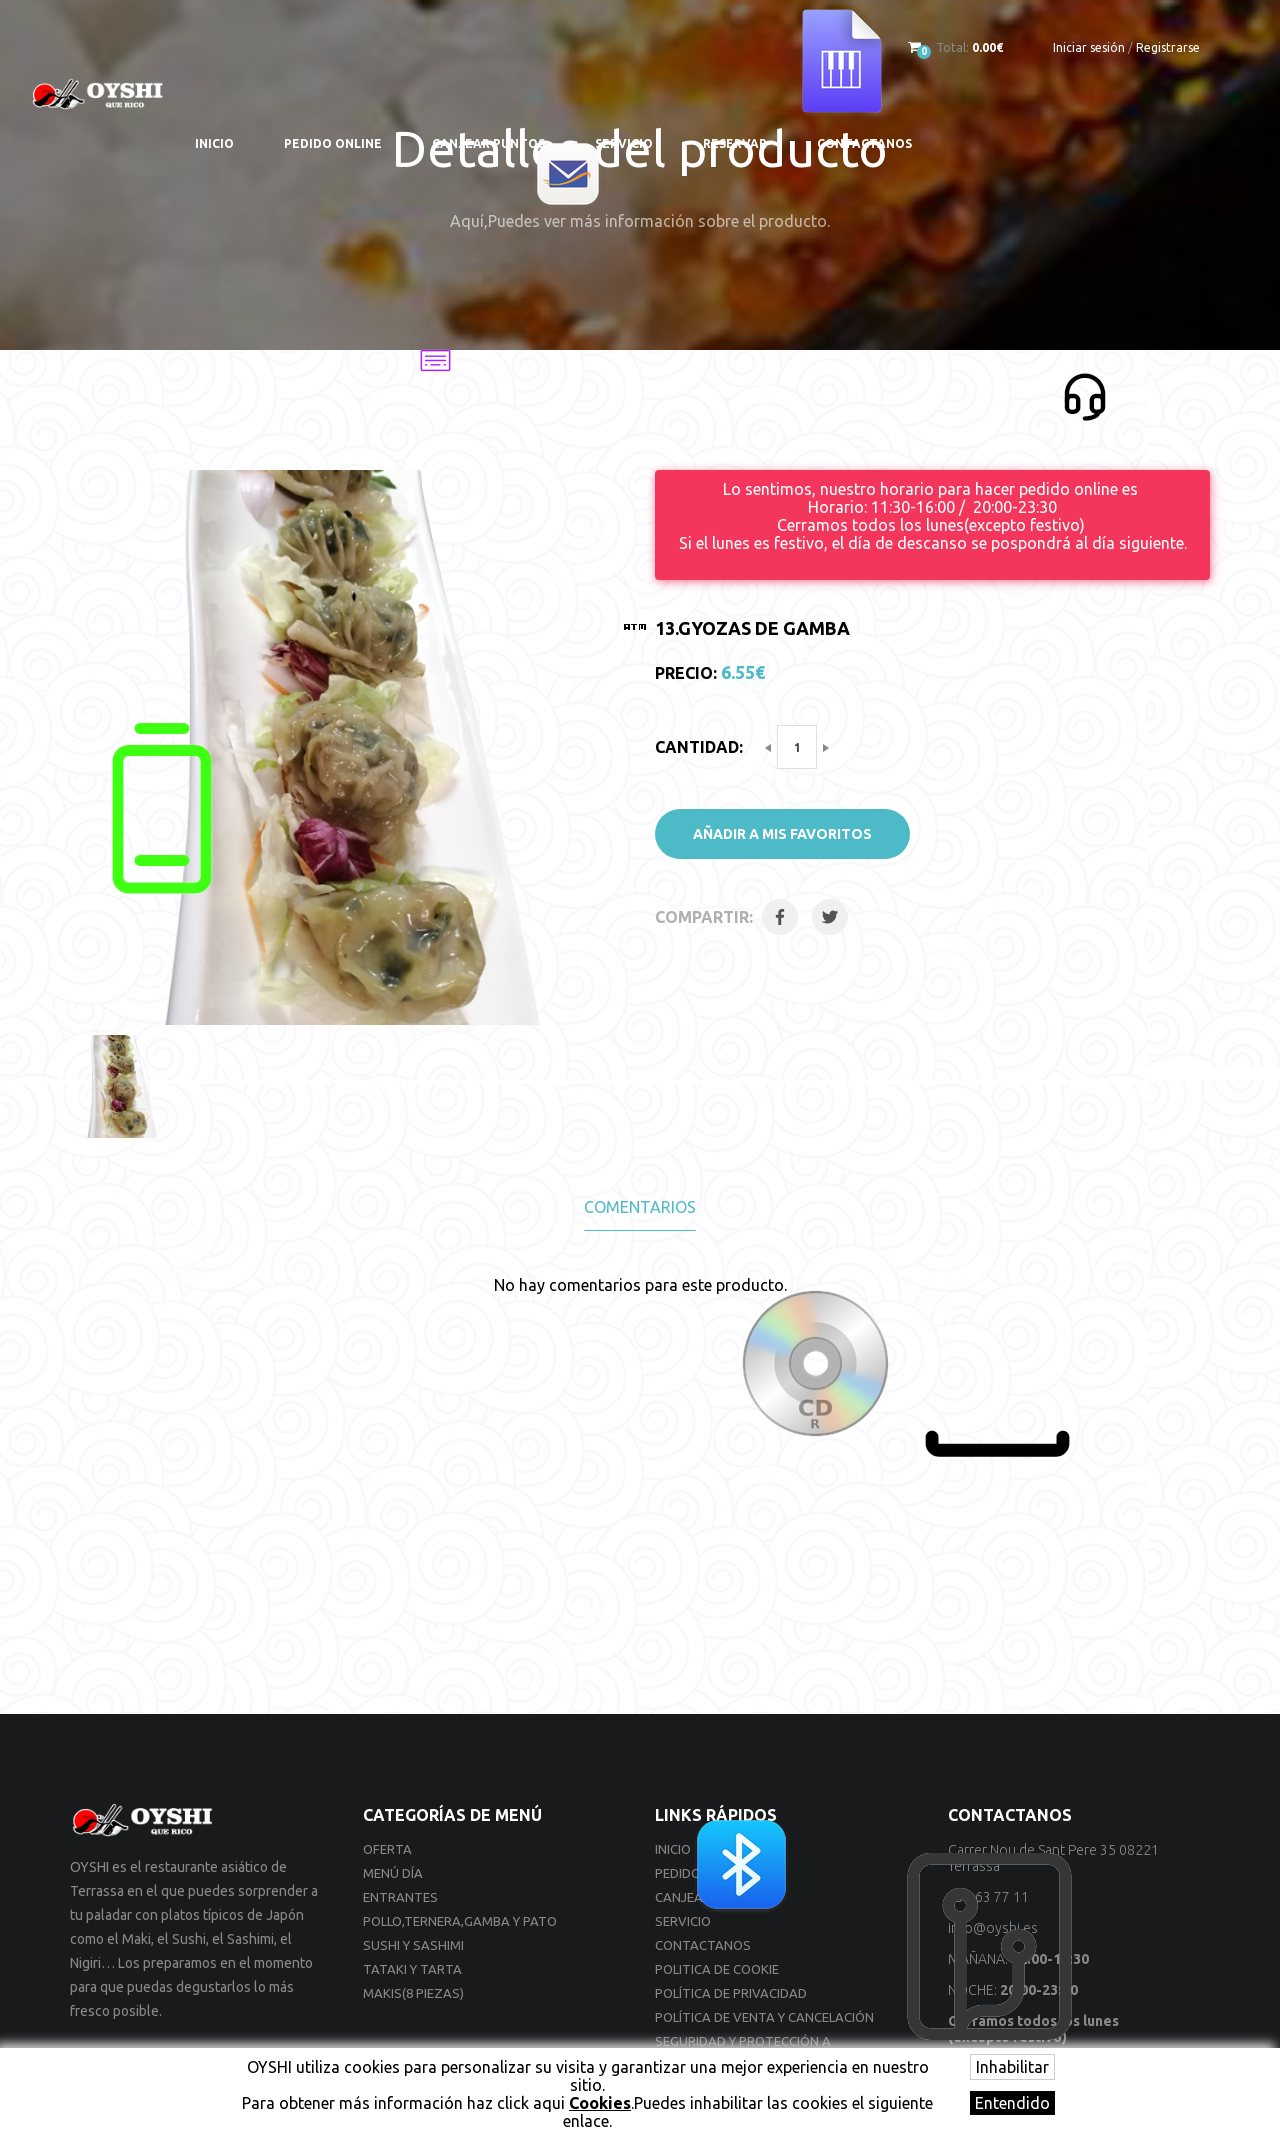 This screenshot has width=1280, height=2150. Describe the element at coordinates (635, 627) in the screenshot. I see `find nearby ATM locations` at that location.